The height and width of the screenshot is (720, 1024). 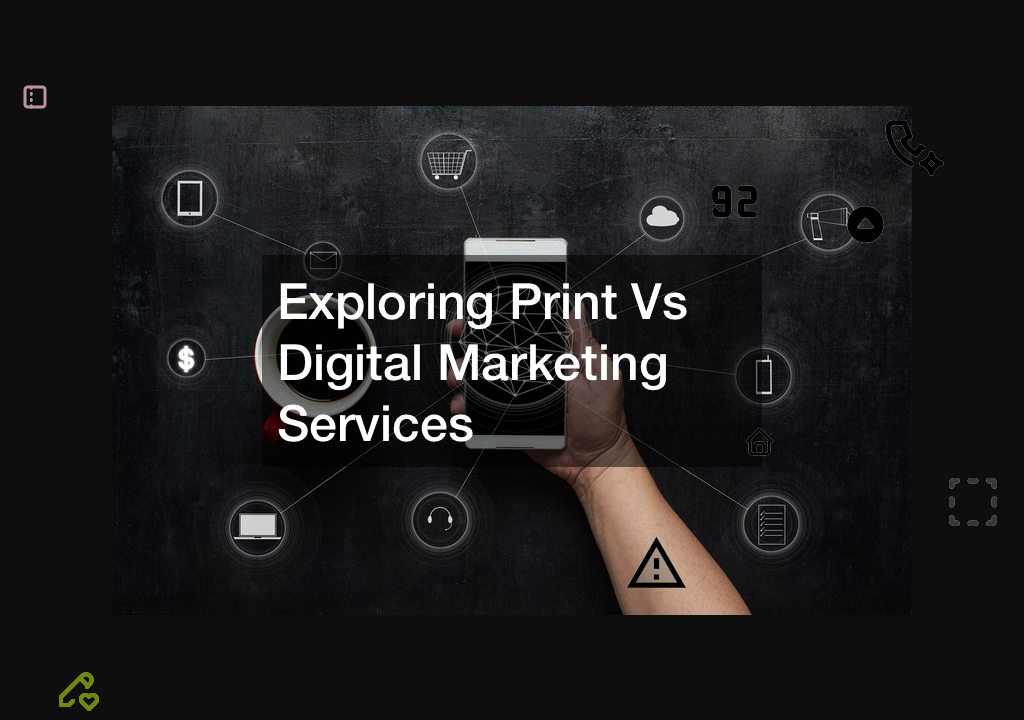 I want to click on toggle sidebar panel off, so click(x=35, y=97).